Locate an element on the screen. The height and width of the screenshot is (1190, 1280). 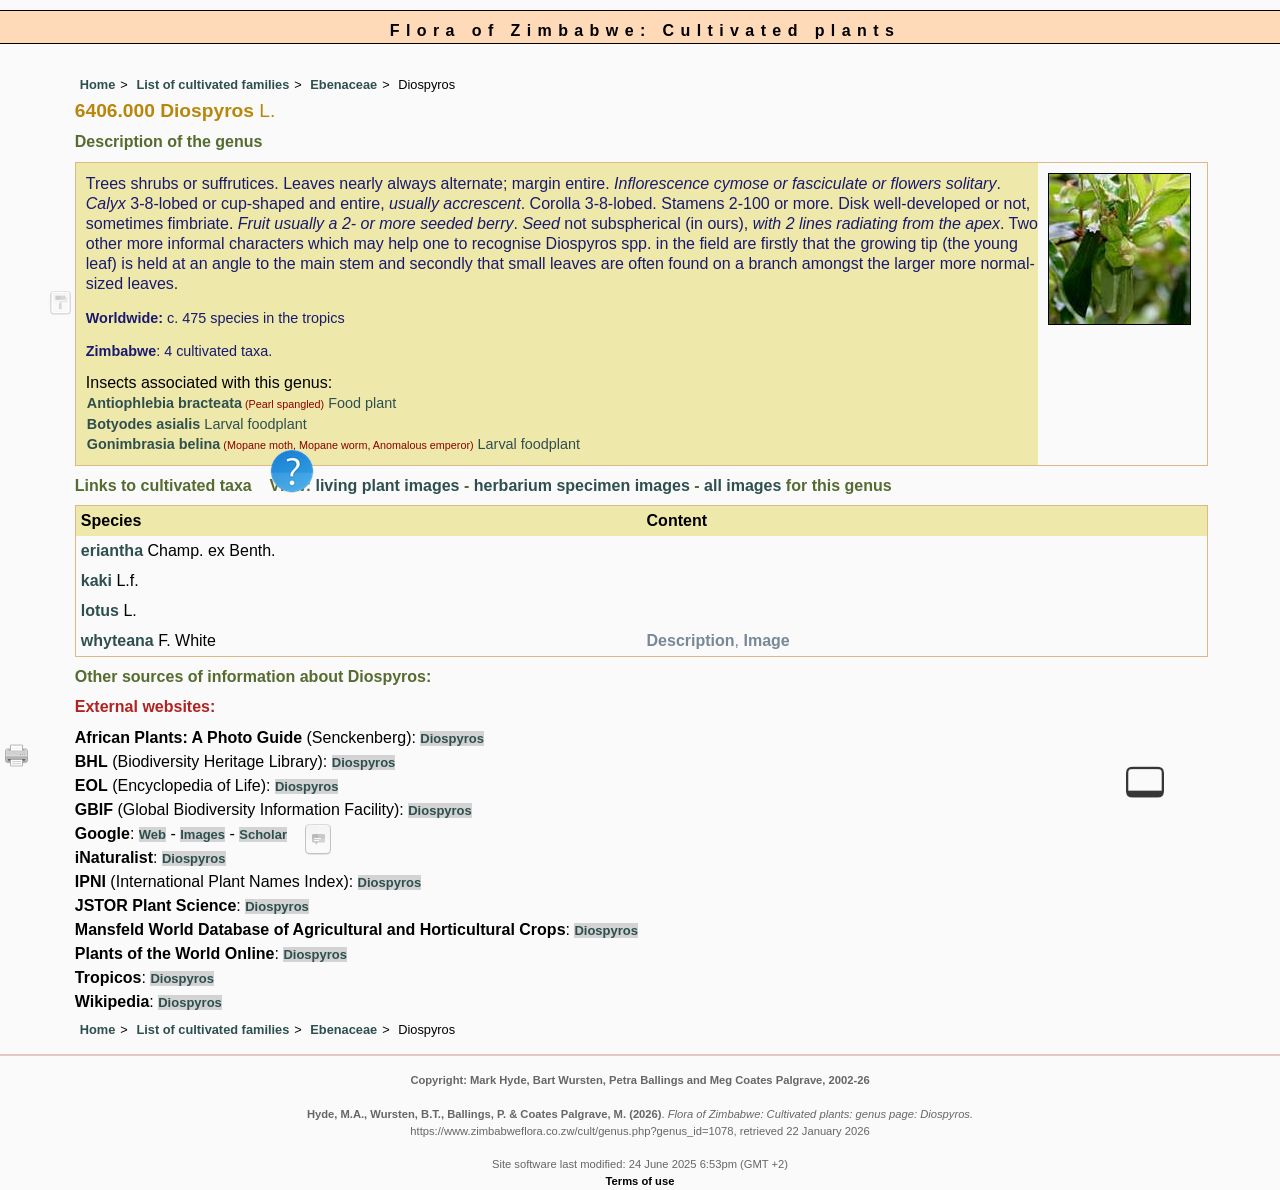
print the current document is located at coordinates (16, 755).